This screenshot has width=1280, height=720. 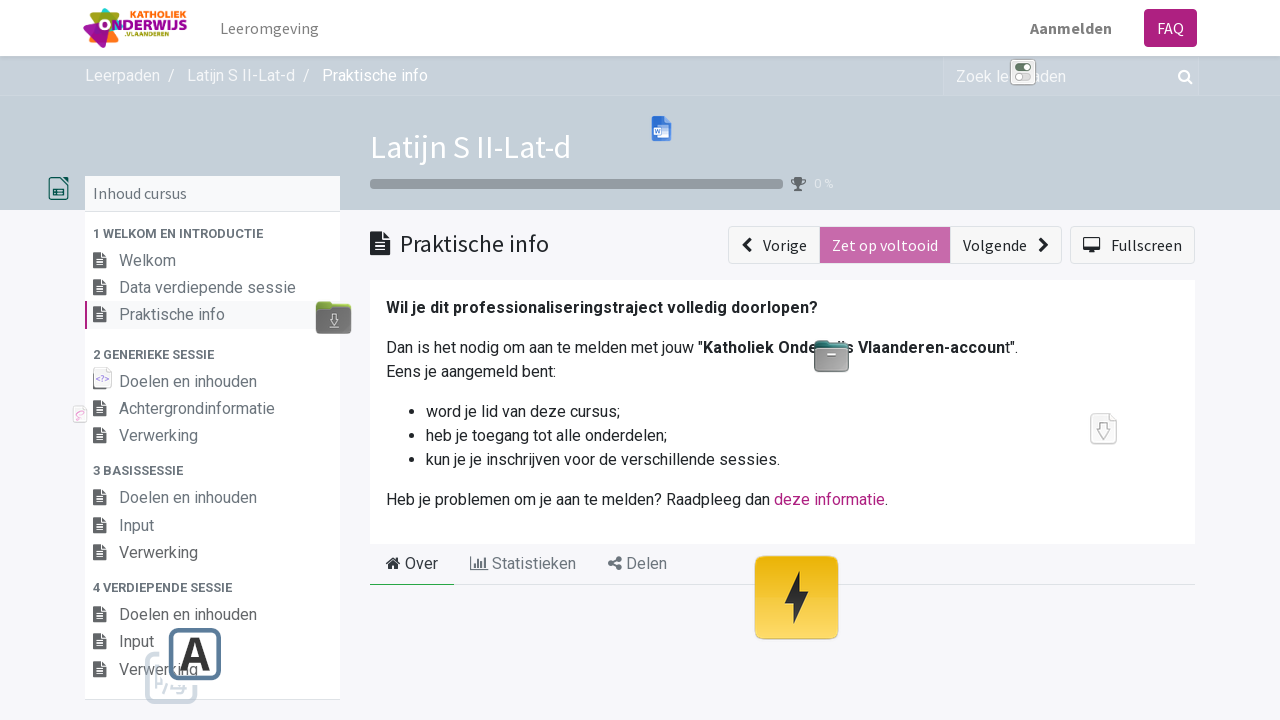 What do you see at coordinates (58, 188) in the screenshot?
I see `open LibreOffice Impress presentation software` at bounding box center [58, 188].